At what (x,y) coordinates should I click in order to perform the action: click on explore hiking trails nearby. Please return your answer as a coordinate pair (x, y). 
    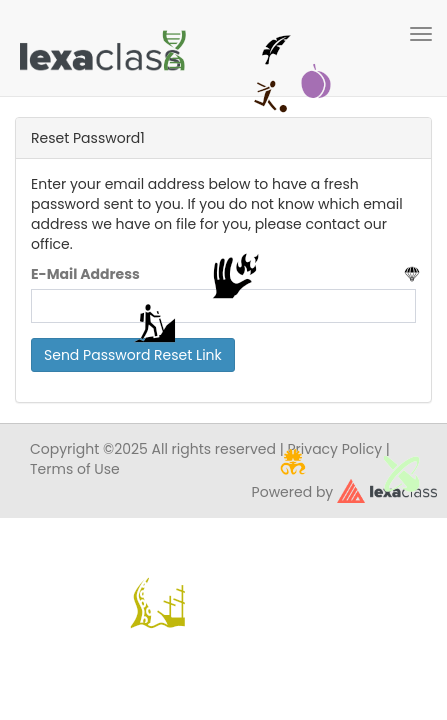
    Looking at the image, I should click on (154, 321).